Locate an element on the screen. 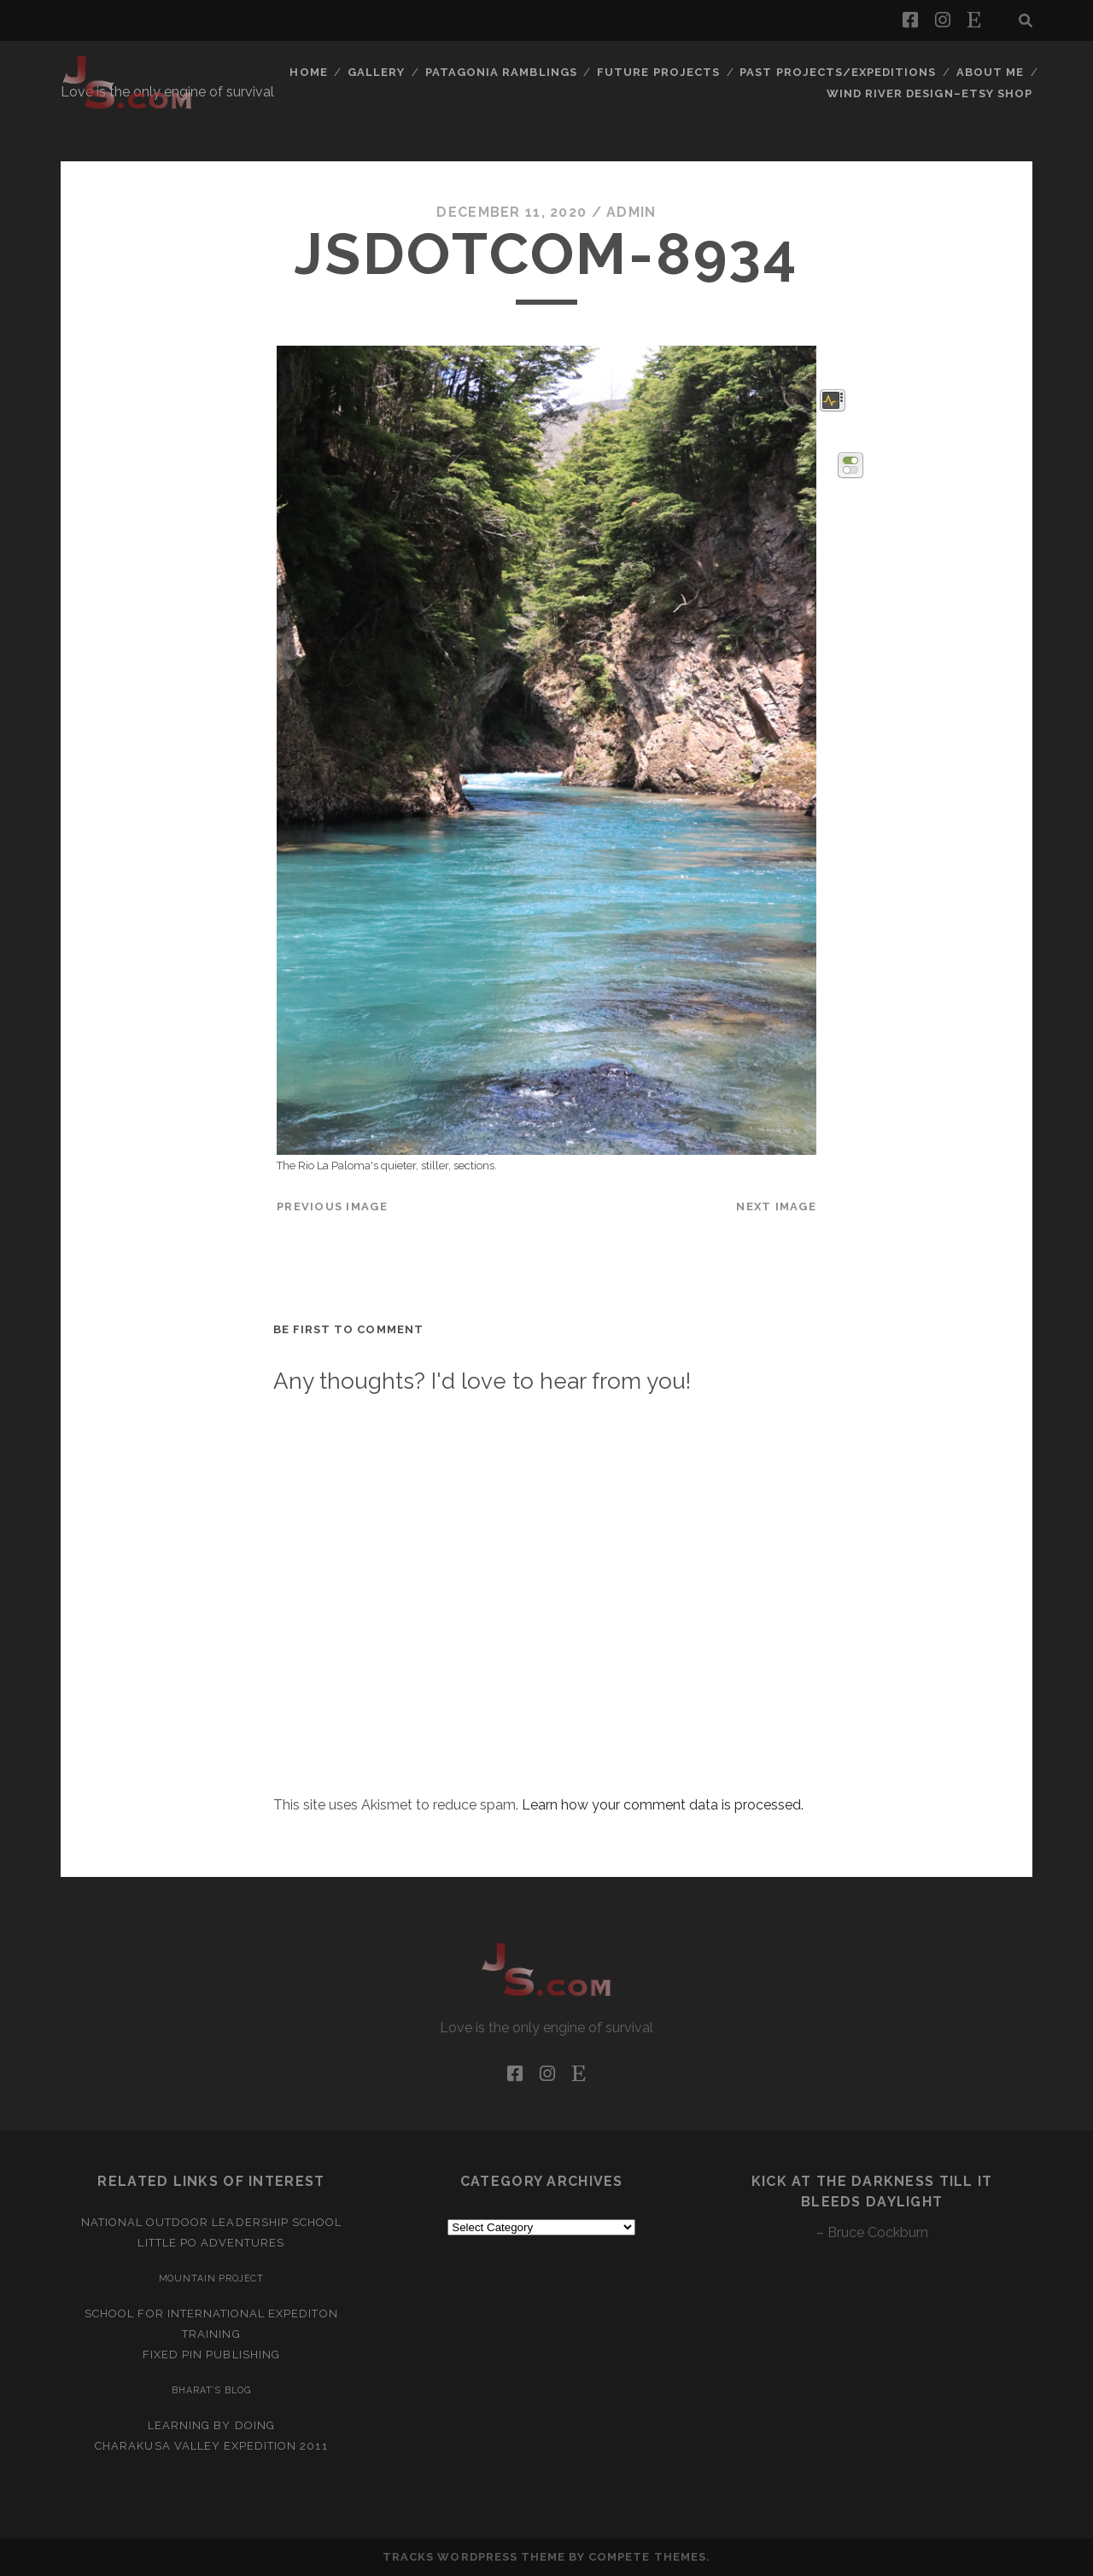 This screenshot has height=2576, width=1093. open system settings or preferences is located at coordinates (850, 465).